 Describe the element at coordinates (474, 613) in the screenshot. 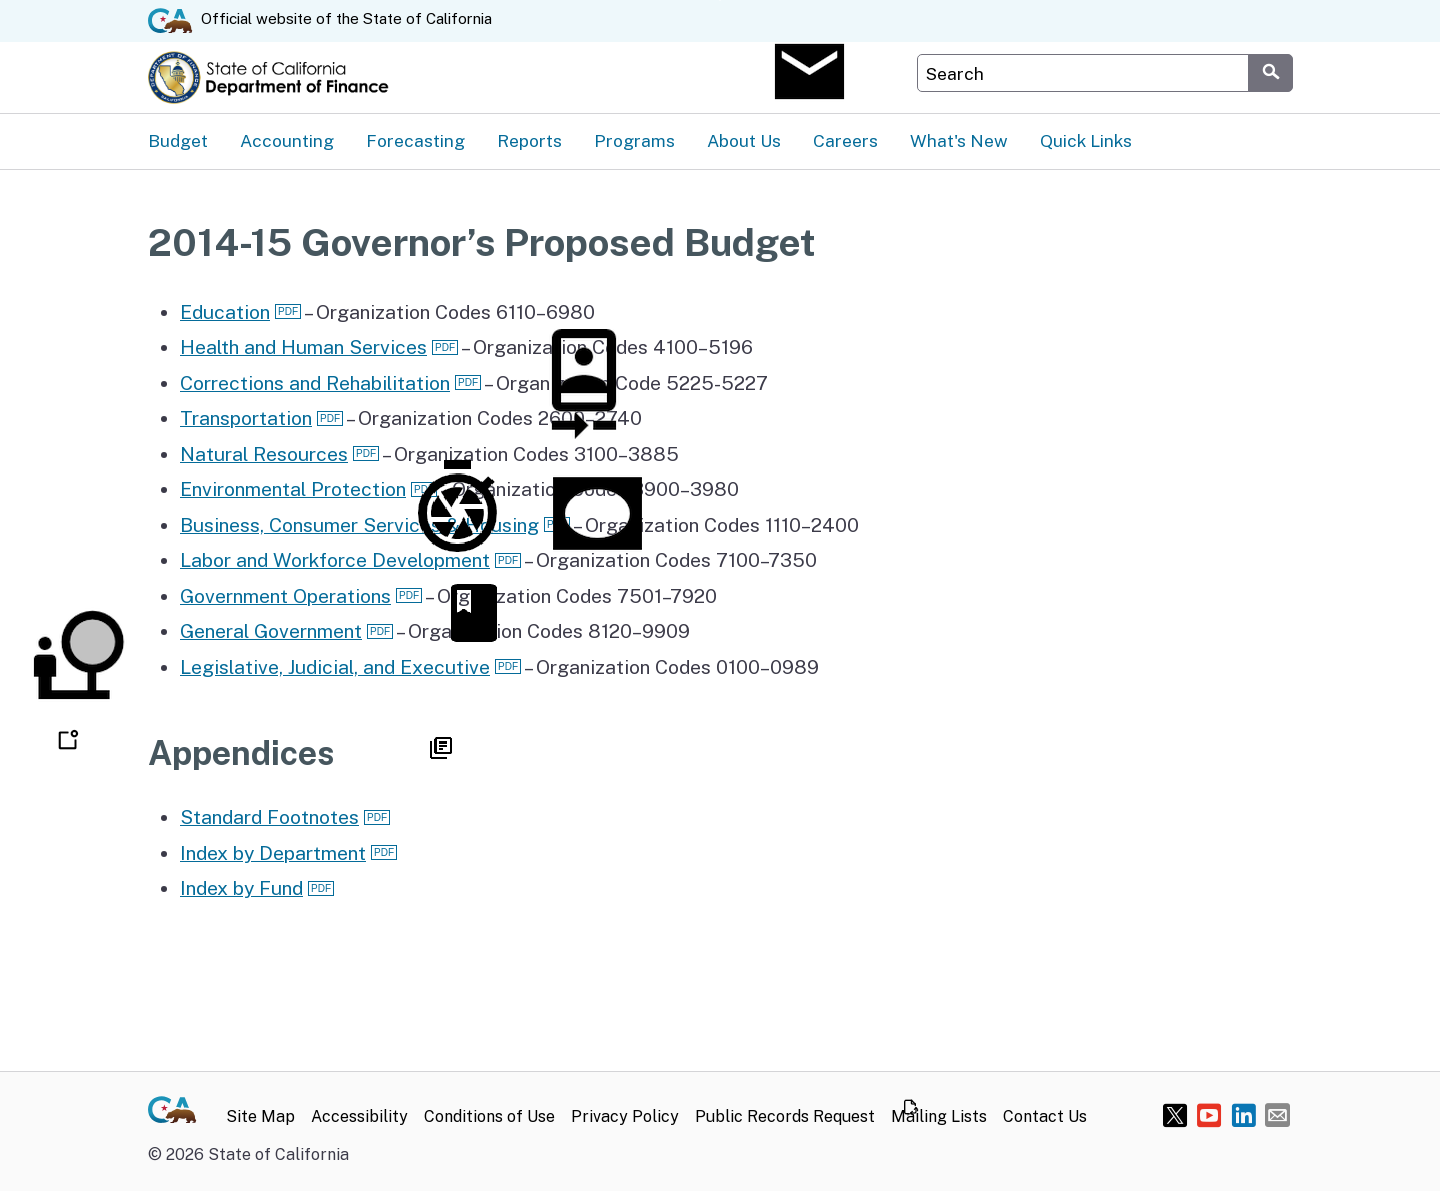

I see `open reading or ebook library` at that location.